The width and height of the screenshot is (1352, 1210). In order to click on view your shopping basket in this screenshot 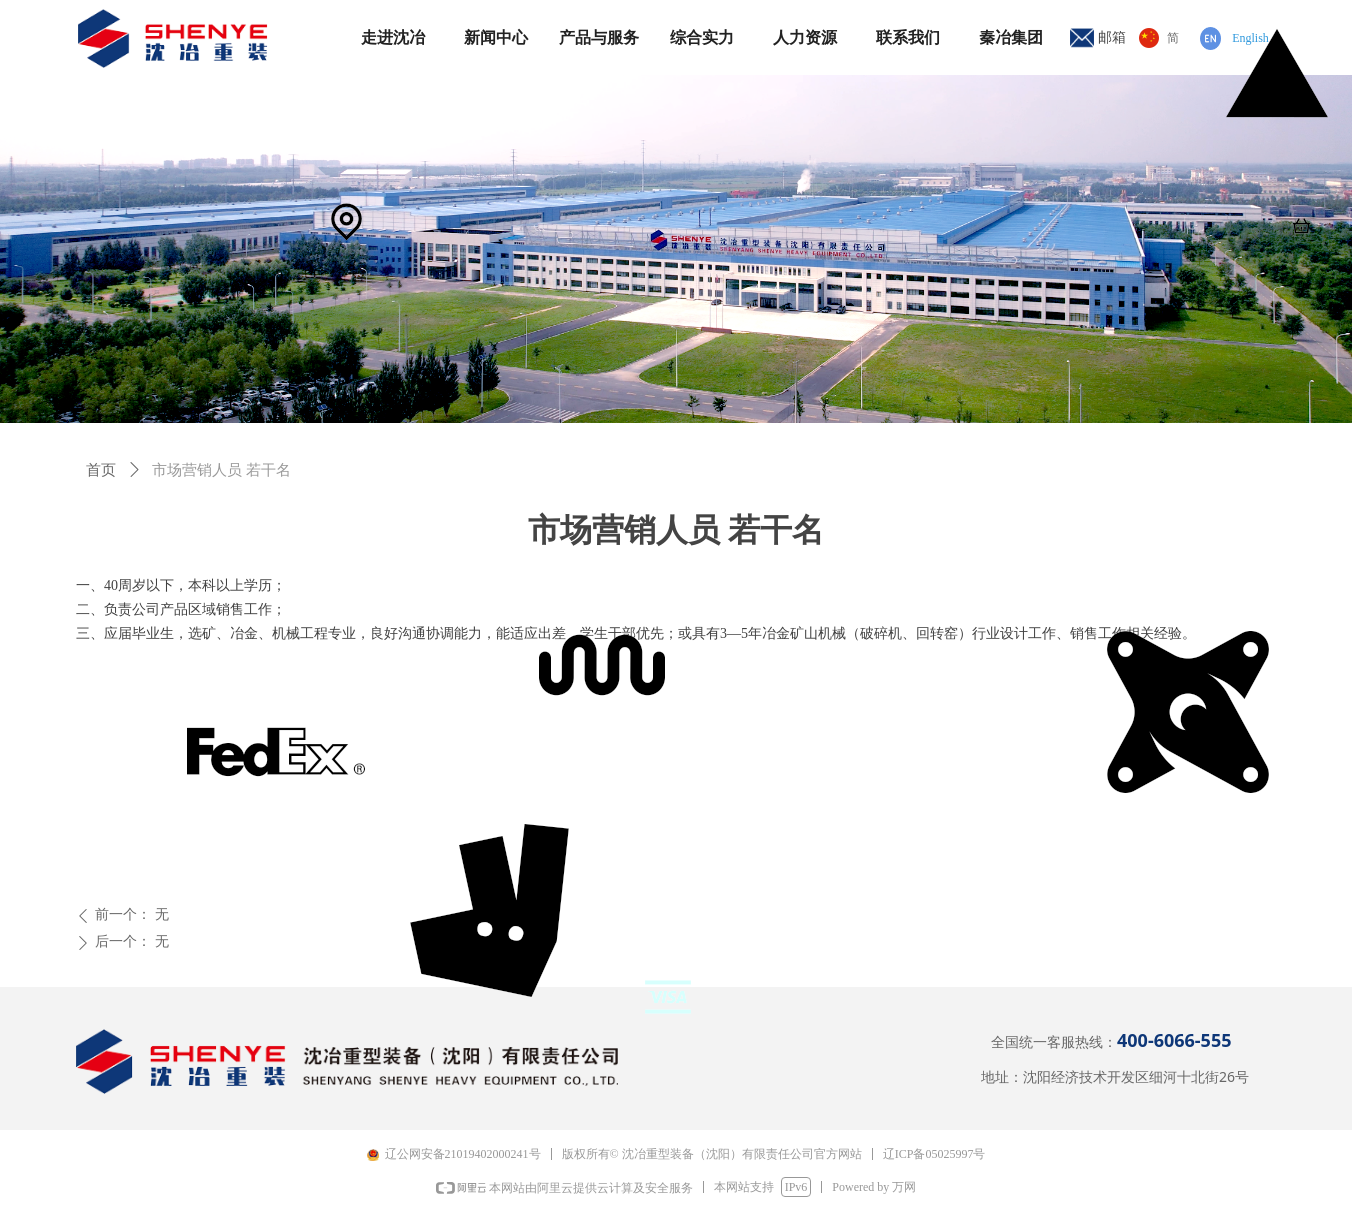, I will do `click(1301, 225)`.